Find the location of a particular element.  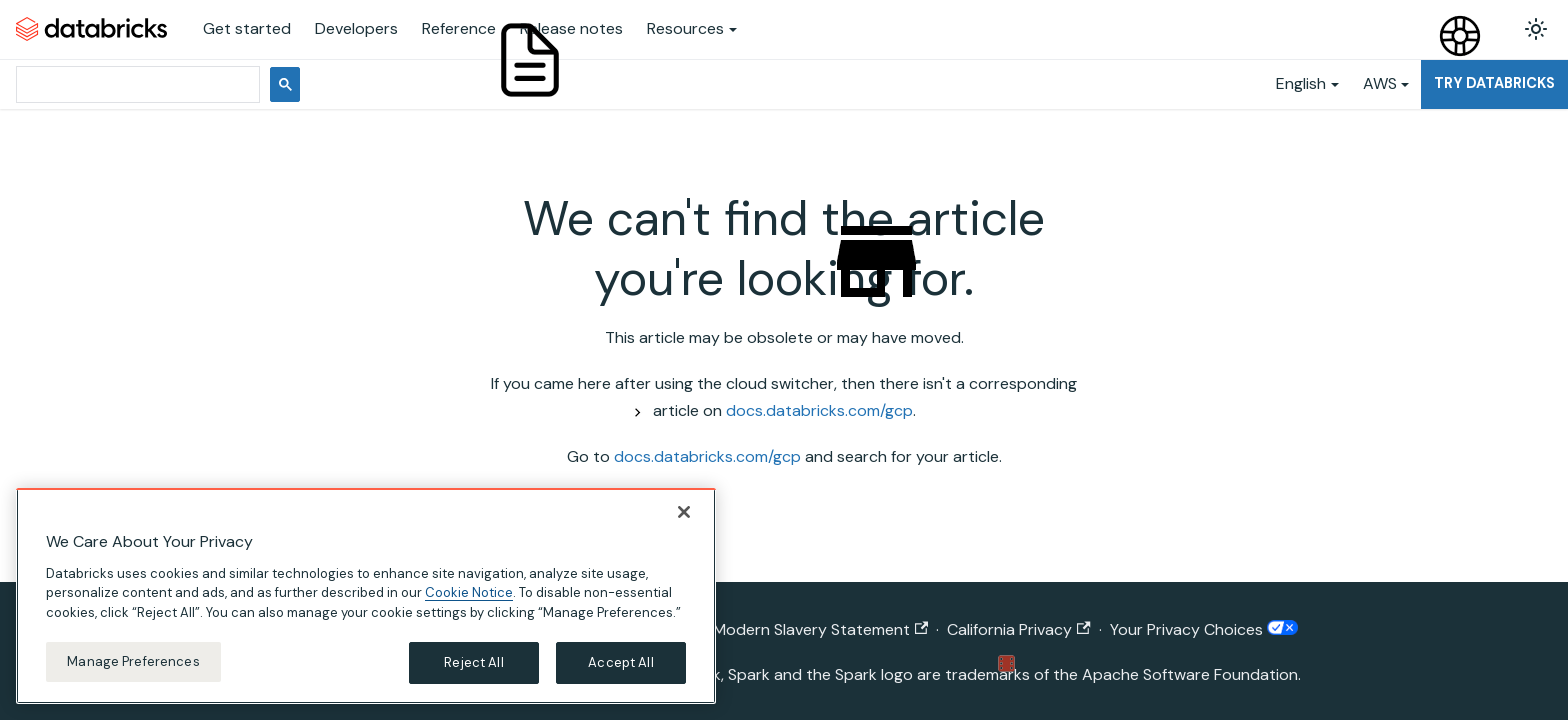

navigate to the next item or page is located at coordinates (637, 412).